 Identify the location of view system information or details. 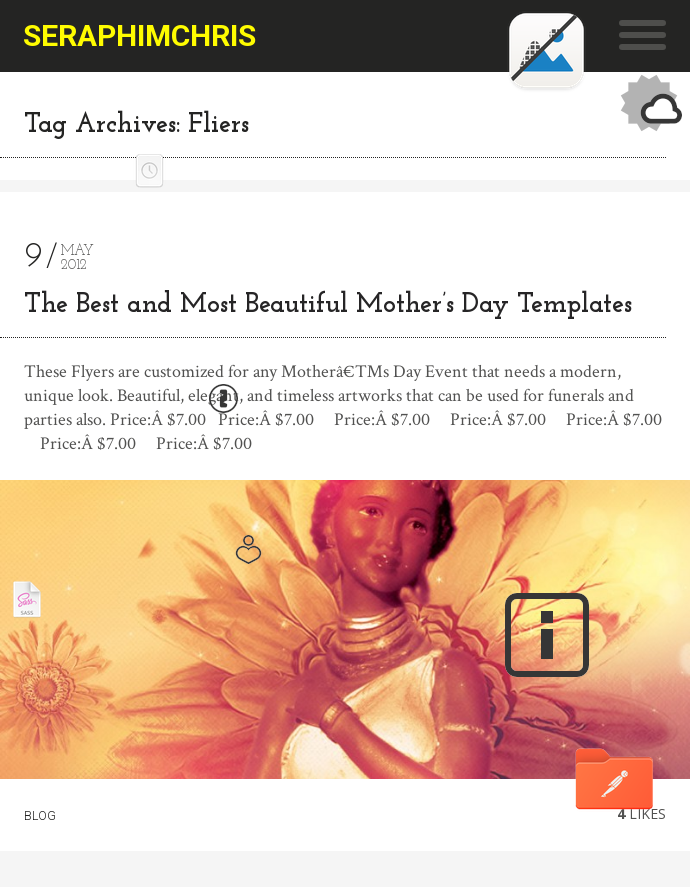
(547, 635).